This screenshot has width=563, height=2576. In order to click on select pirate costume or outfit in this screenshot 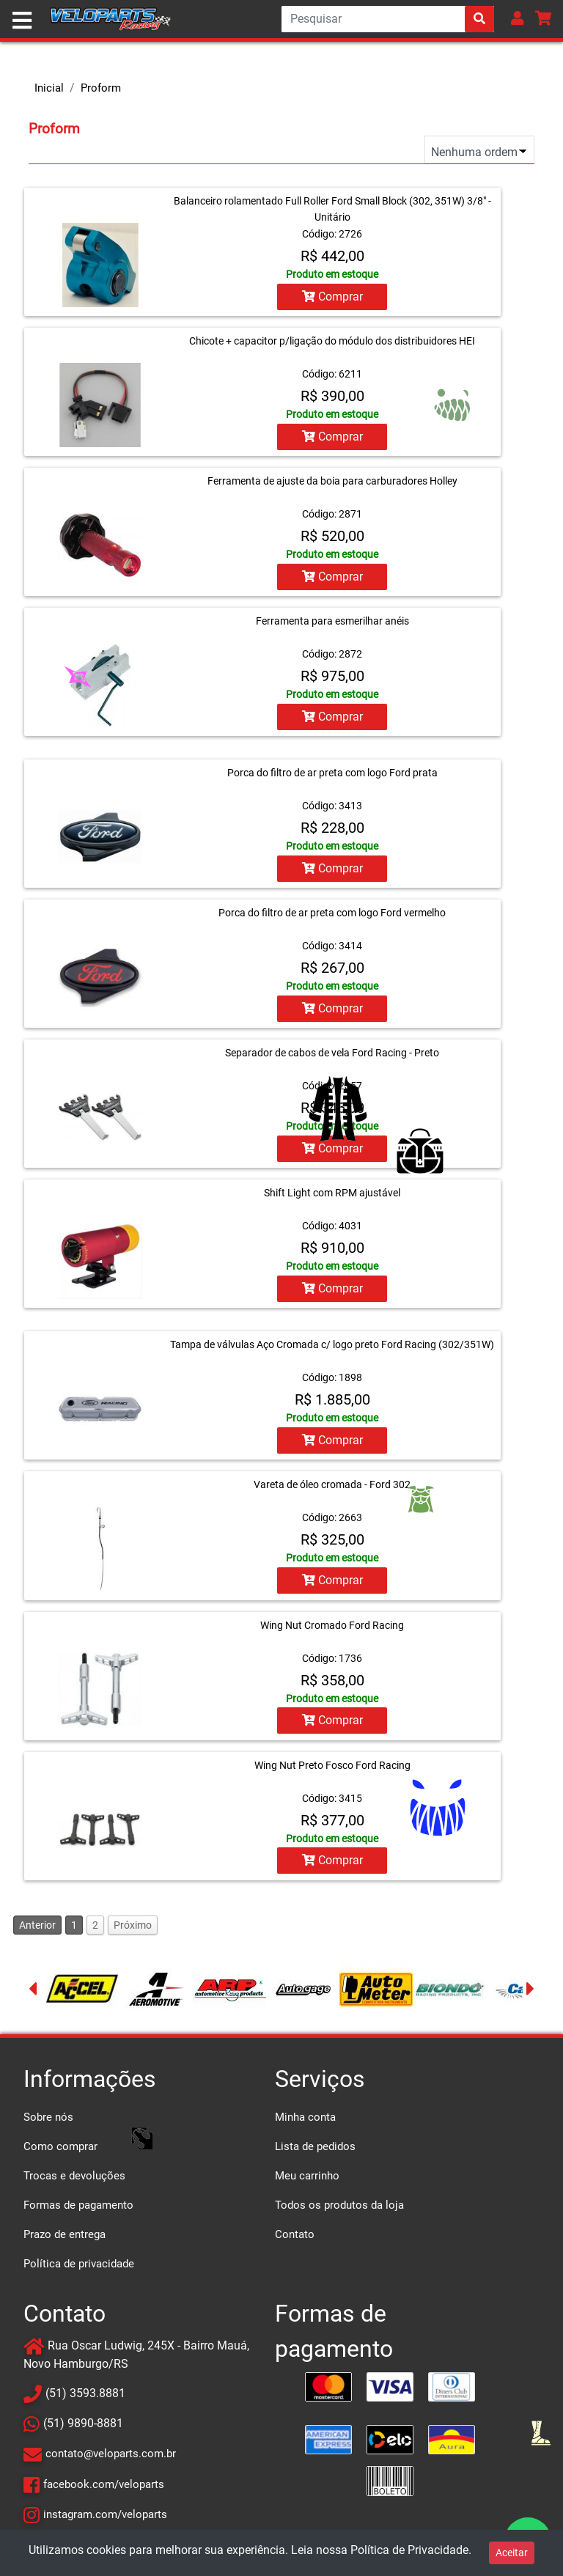, I will do `click(338, 1108)`.